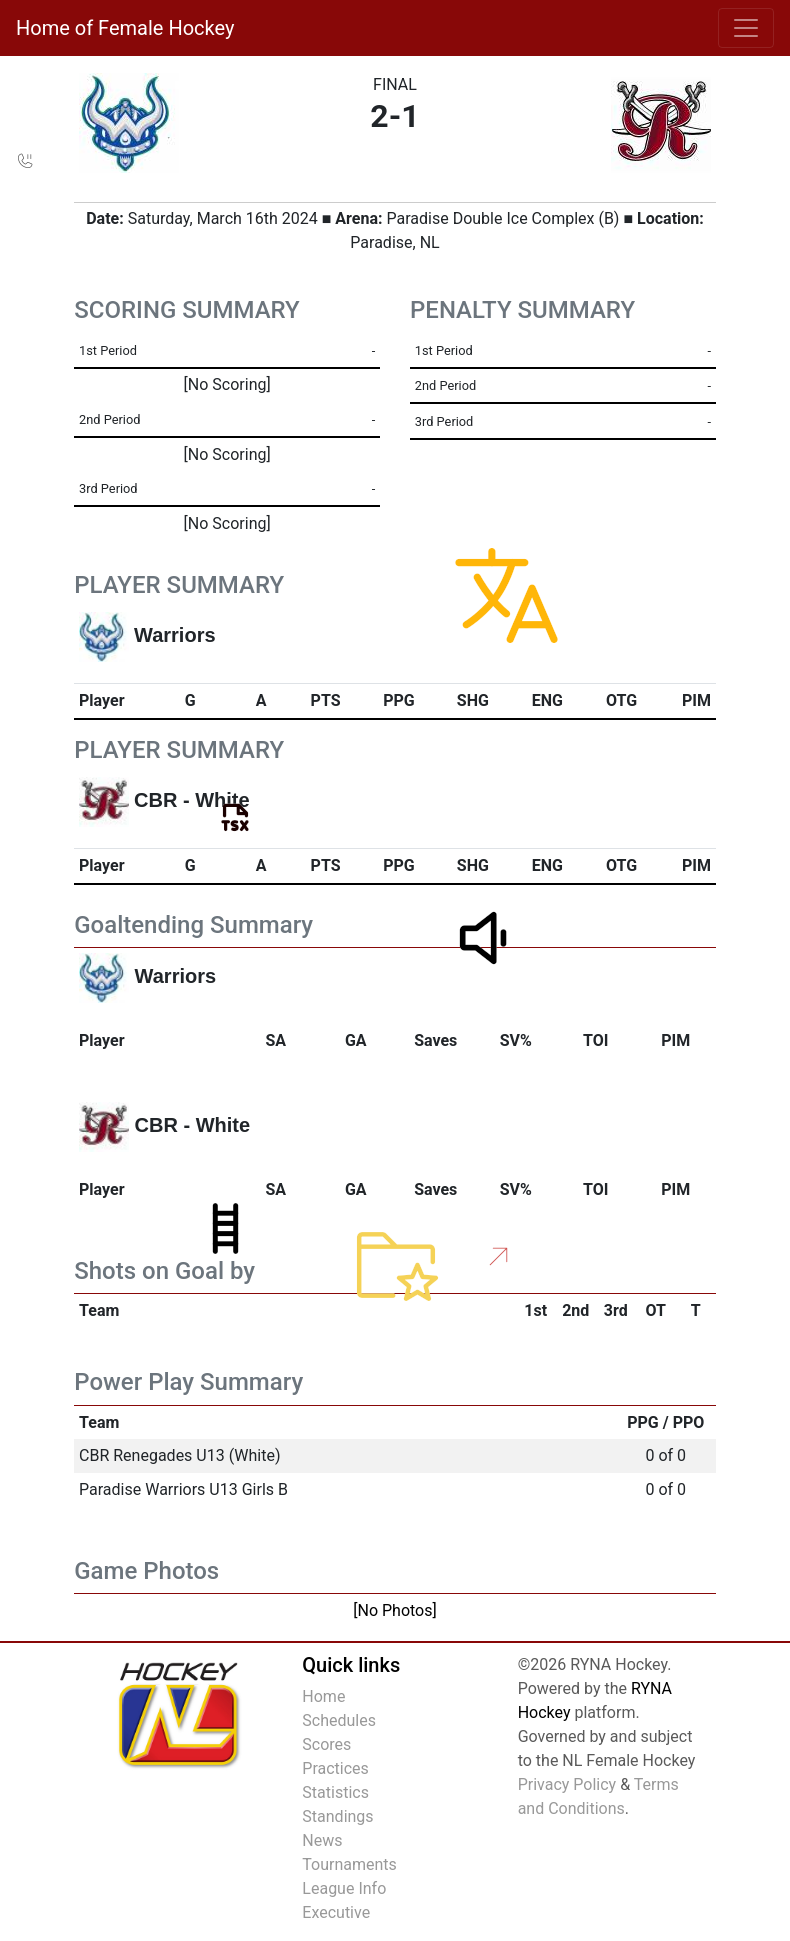 This screenshot has height=1941, width=790. What do you see at coordinates (396, 1265) in the screenshot?
I see `access your starred or favorite files` at bounding box center [396, 1265].